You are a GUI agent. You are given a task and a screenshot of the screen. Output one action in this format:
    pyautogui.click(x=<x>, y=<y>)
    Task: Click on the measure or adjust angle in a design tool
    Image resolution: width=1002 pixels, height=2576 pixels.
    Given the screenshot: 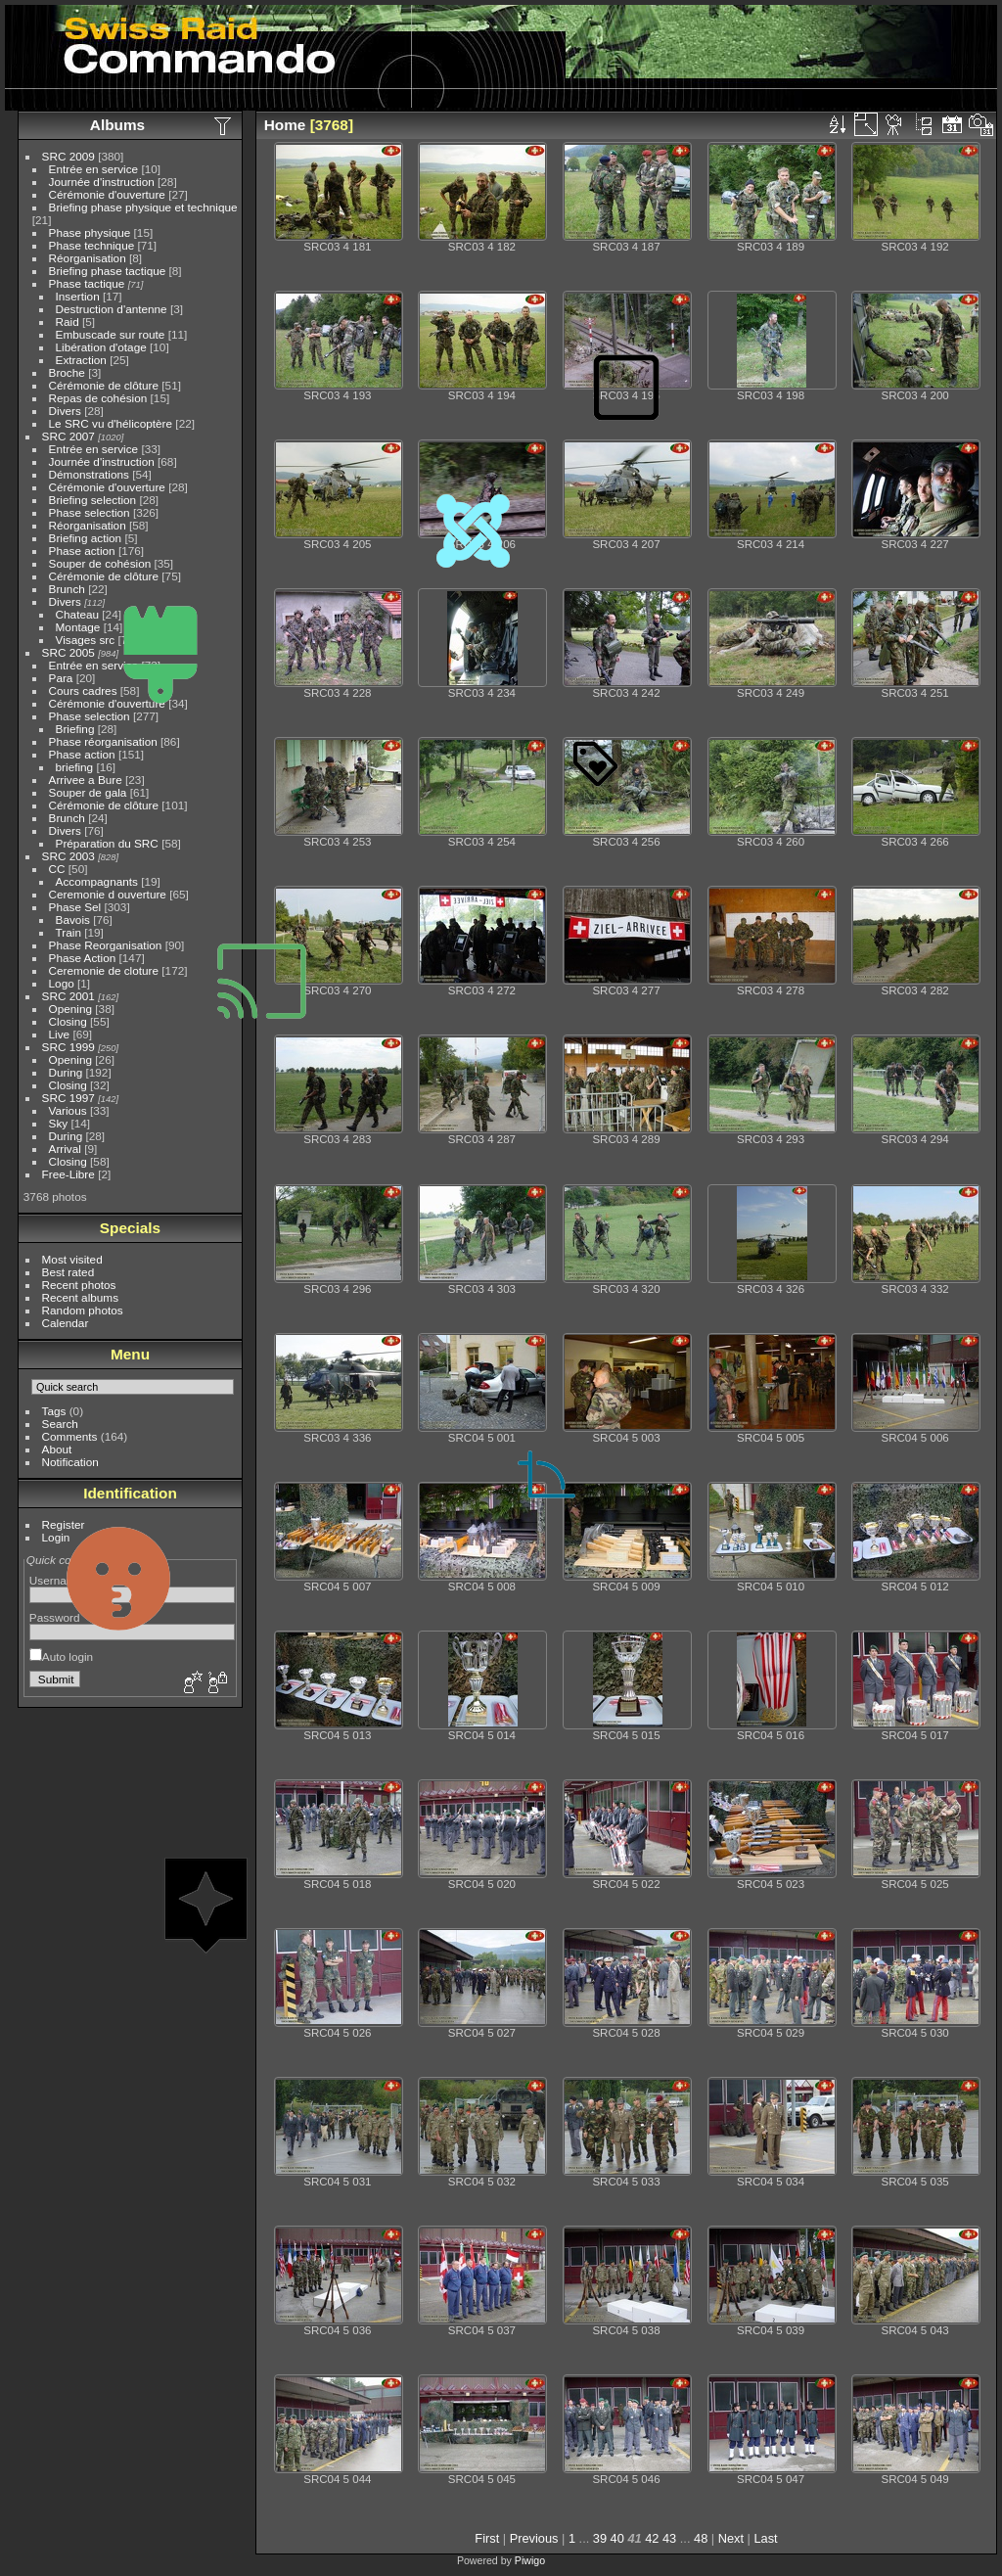 What is the action you would take?
    pyautogui.click(x=544, y=1477)
    